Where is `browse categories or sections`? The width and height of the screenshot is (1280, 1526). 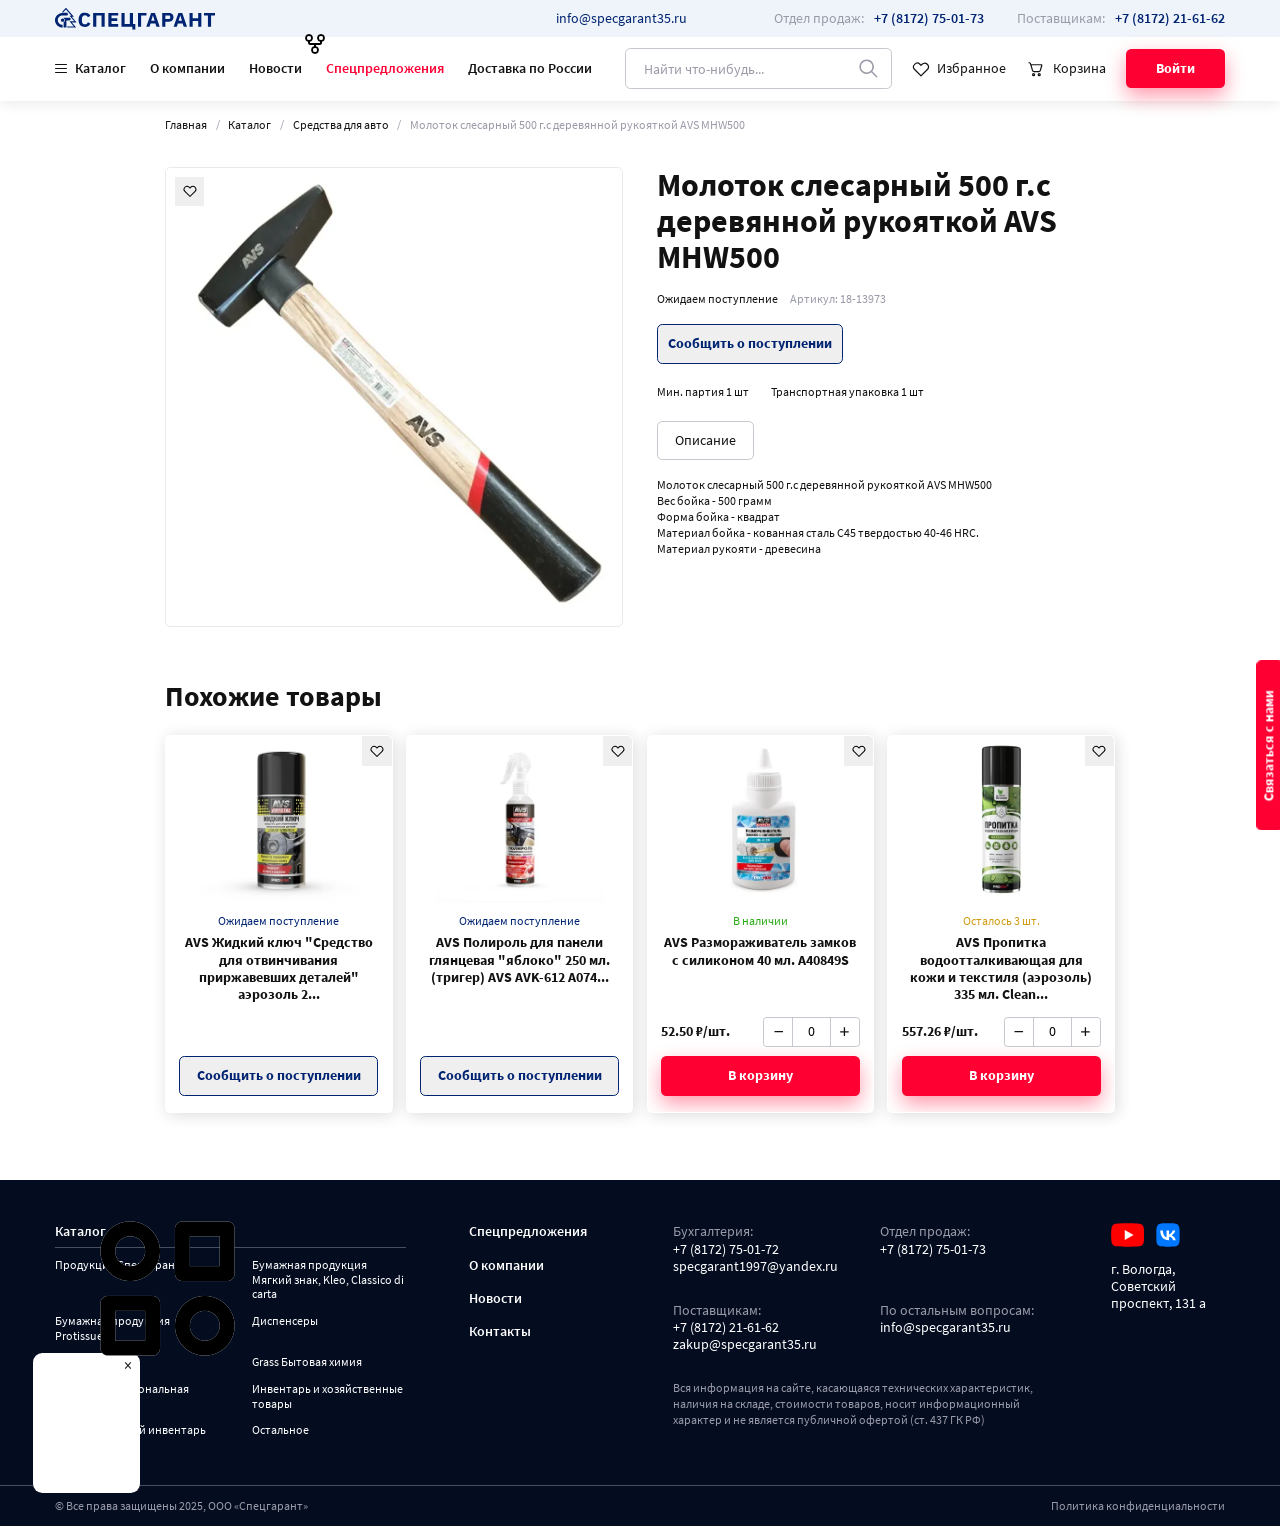
browse categories or sections is located at coordinates (167, 1288).